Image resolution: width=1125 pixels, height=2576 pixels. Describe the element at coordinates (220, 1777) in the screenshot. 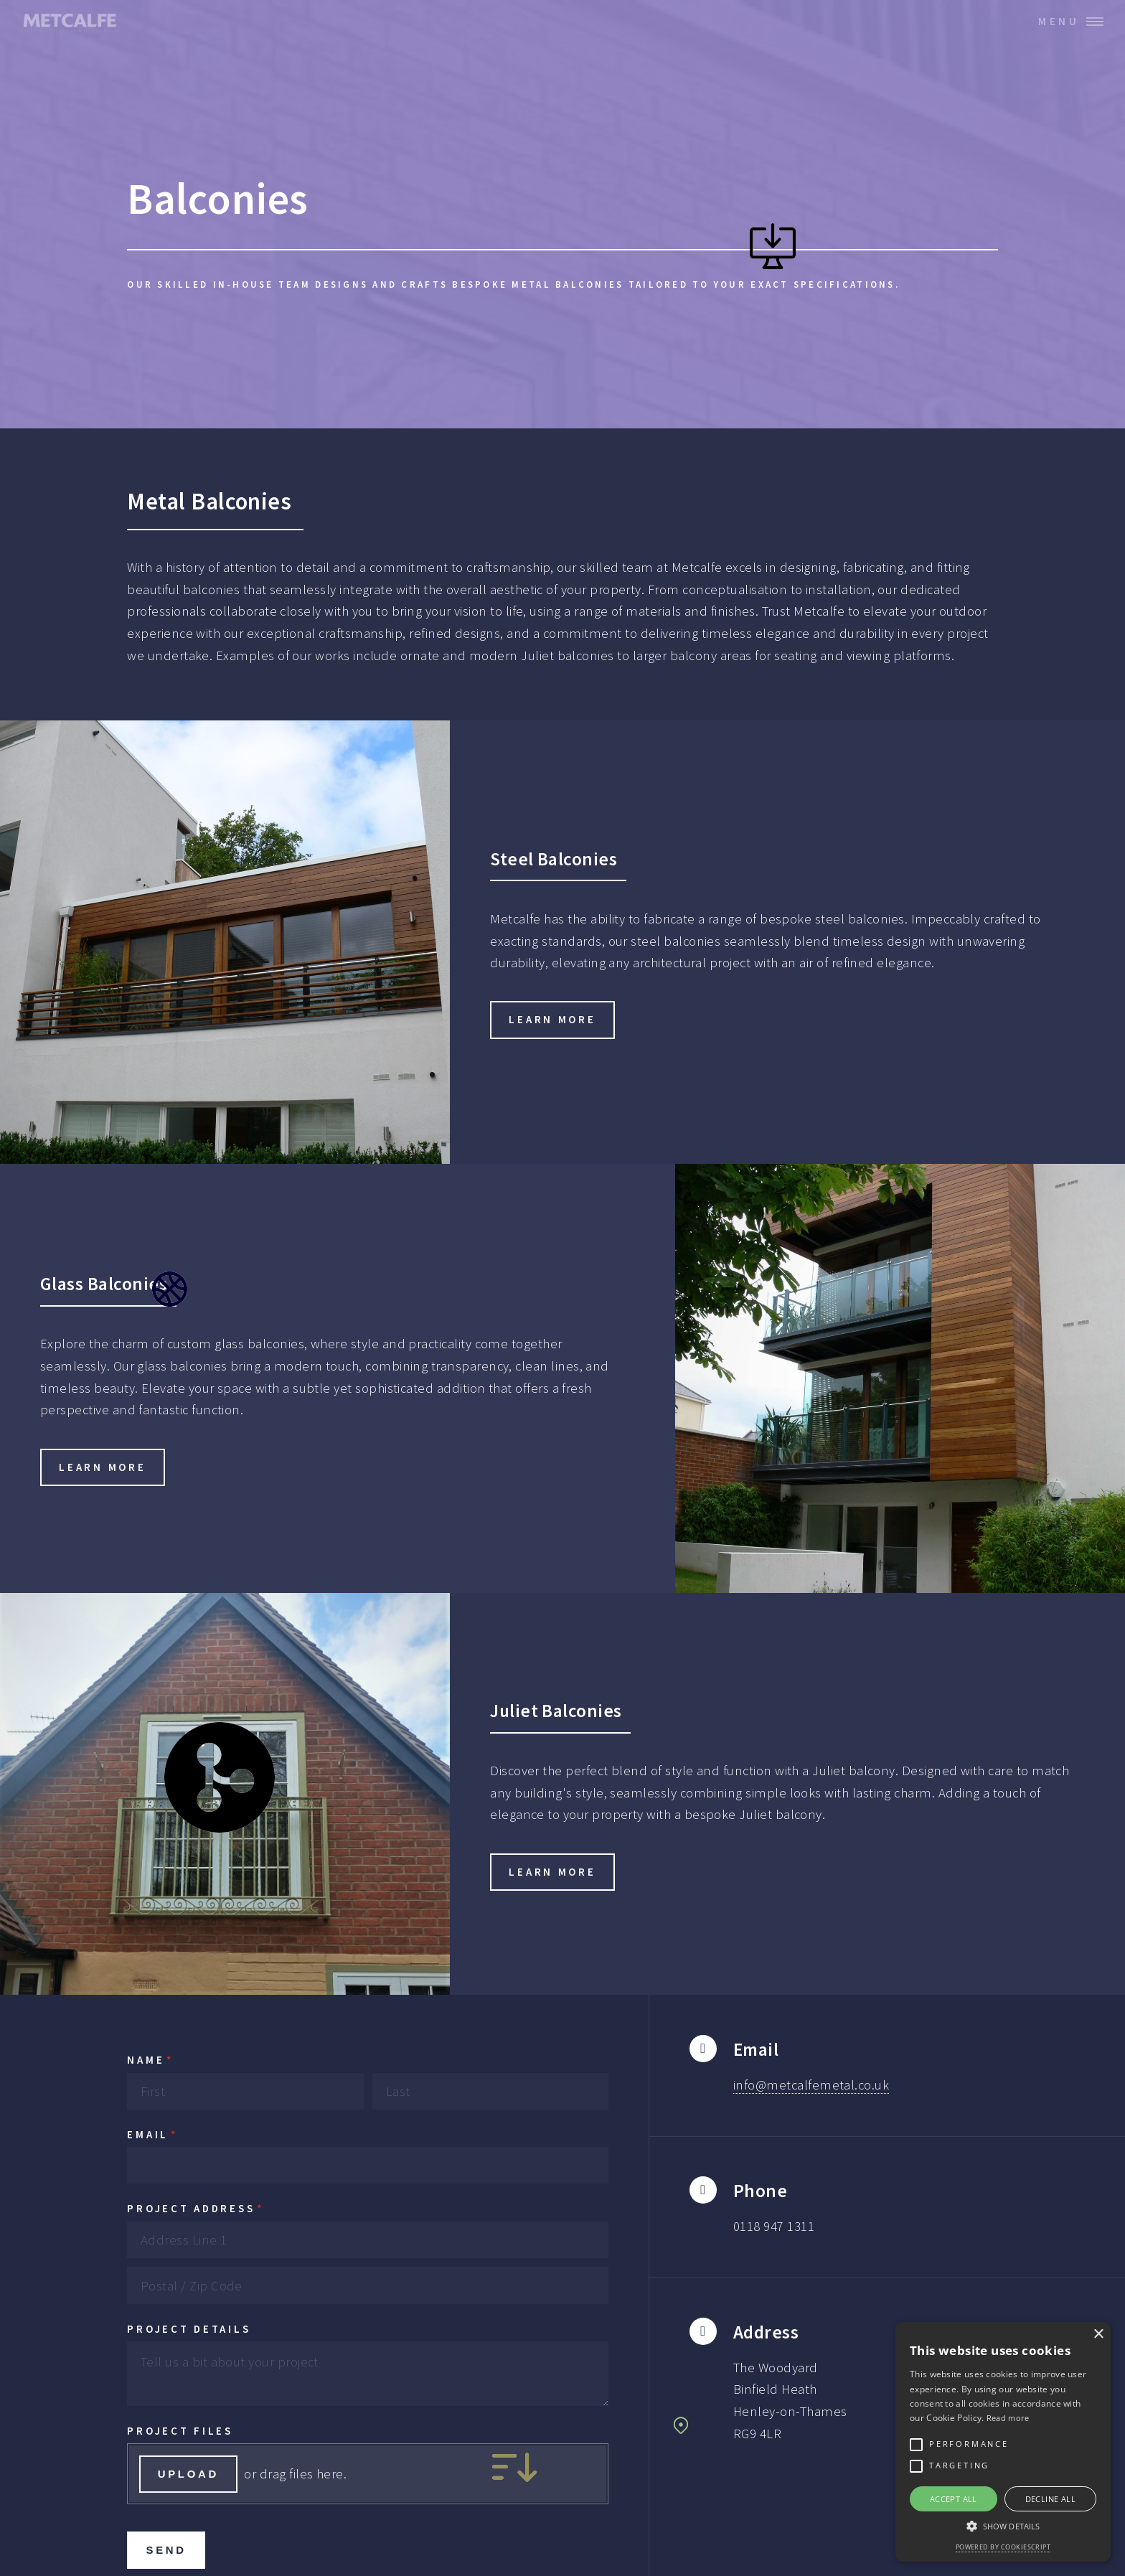

I see `indicates a merged pull request in your activity feed` at that location.